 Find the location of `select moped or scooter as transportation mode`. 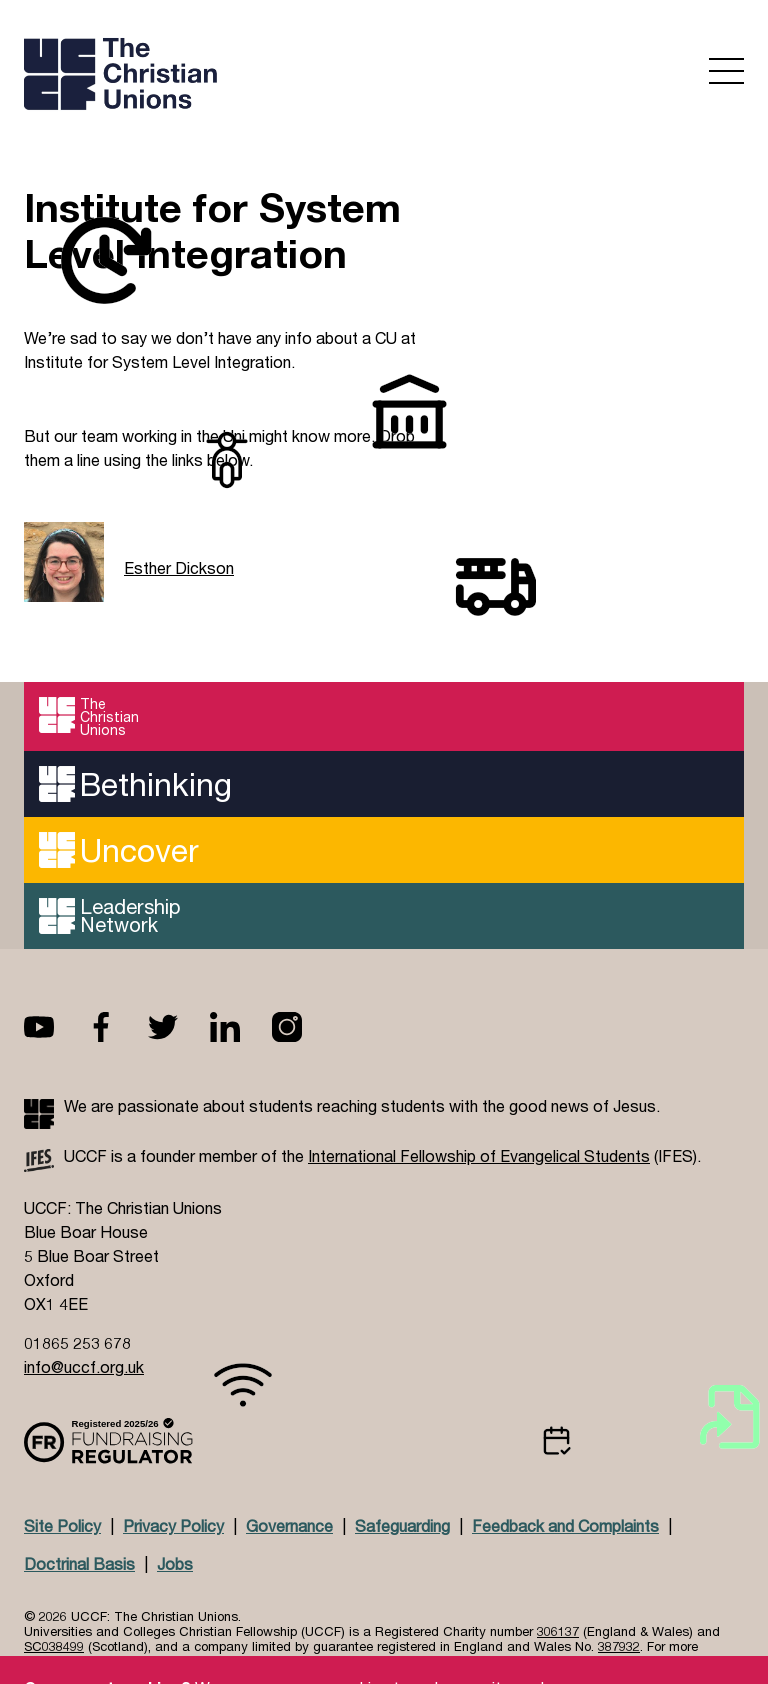

select moped or scooter as transportation mode is located at coordinates (227, 460).